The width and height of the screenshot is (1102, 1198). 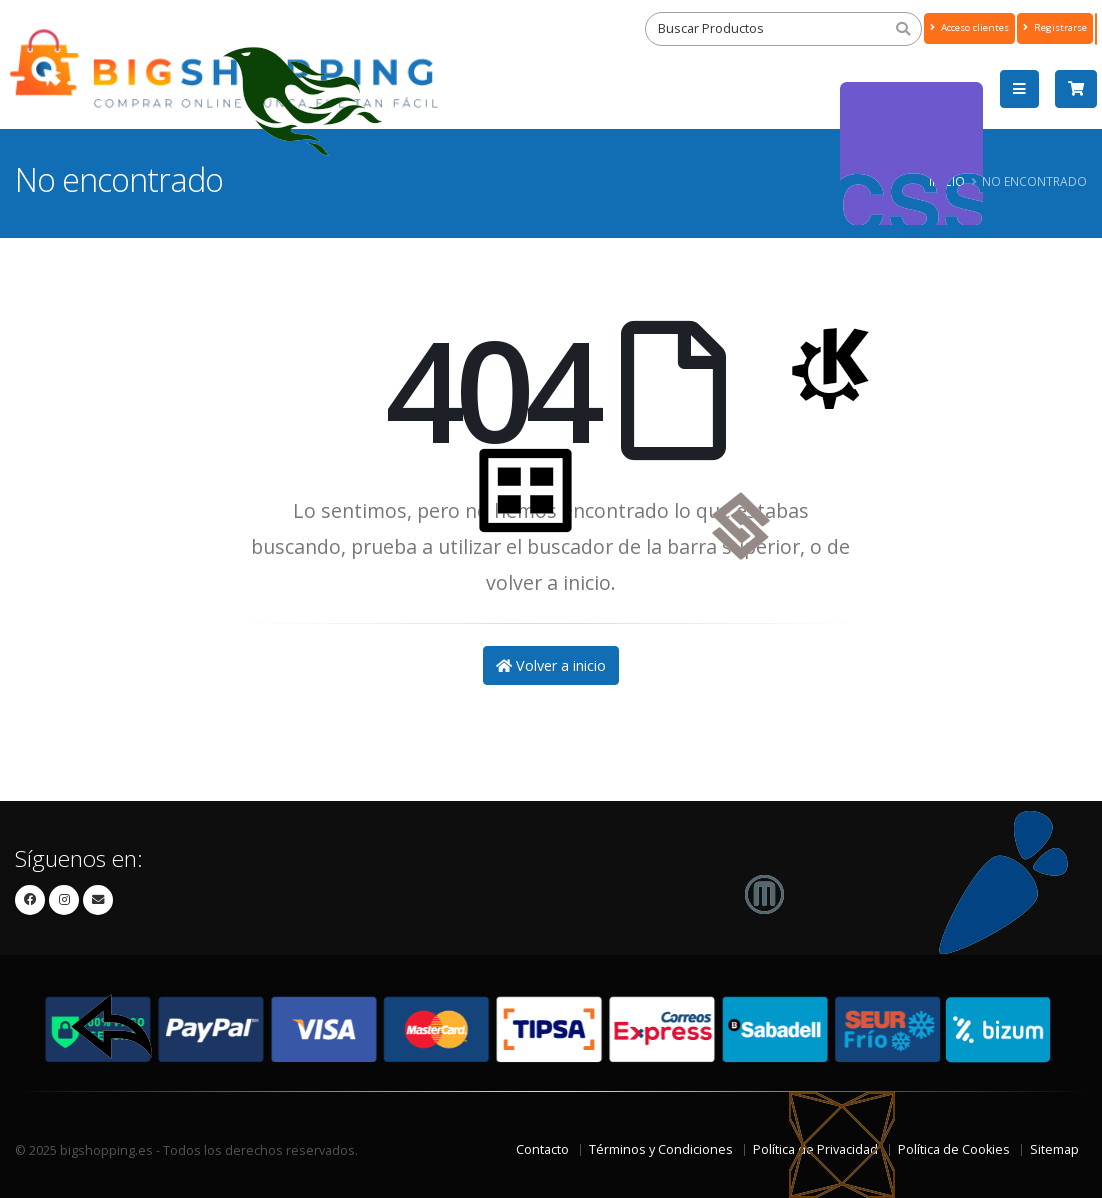 I want to click on open KDE desktop environment settings, so click(x=830, y=368).